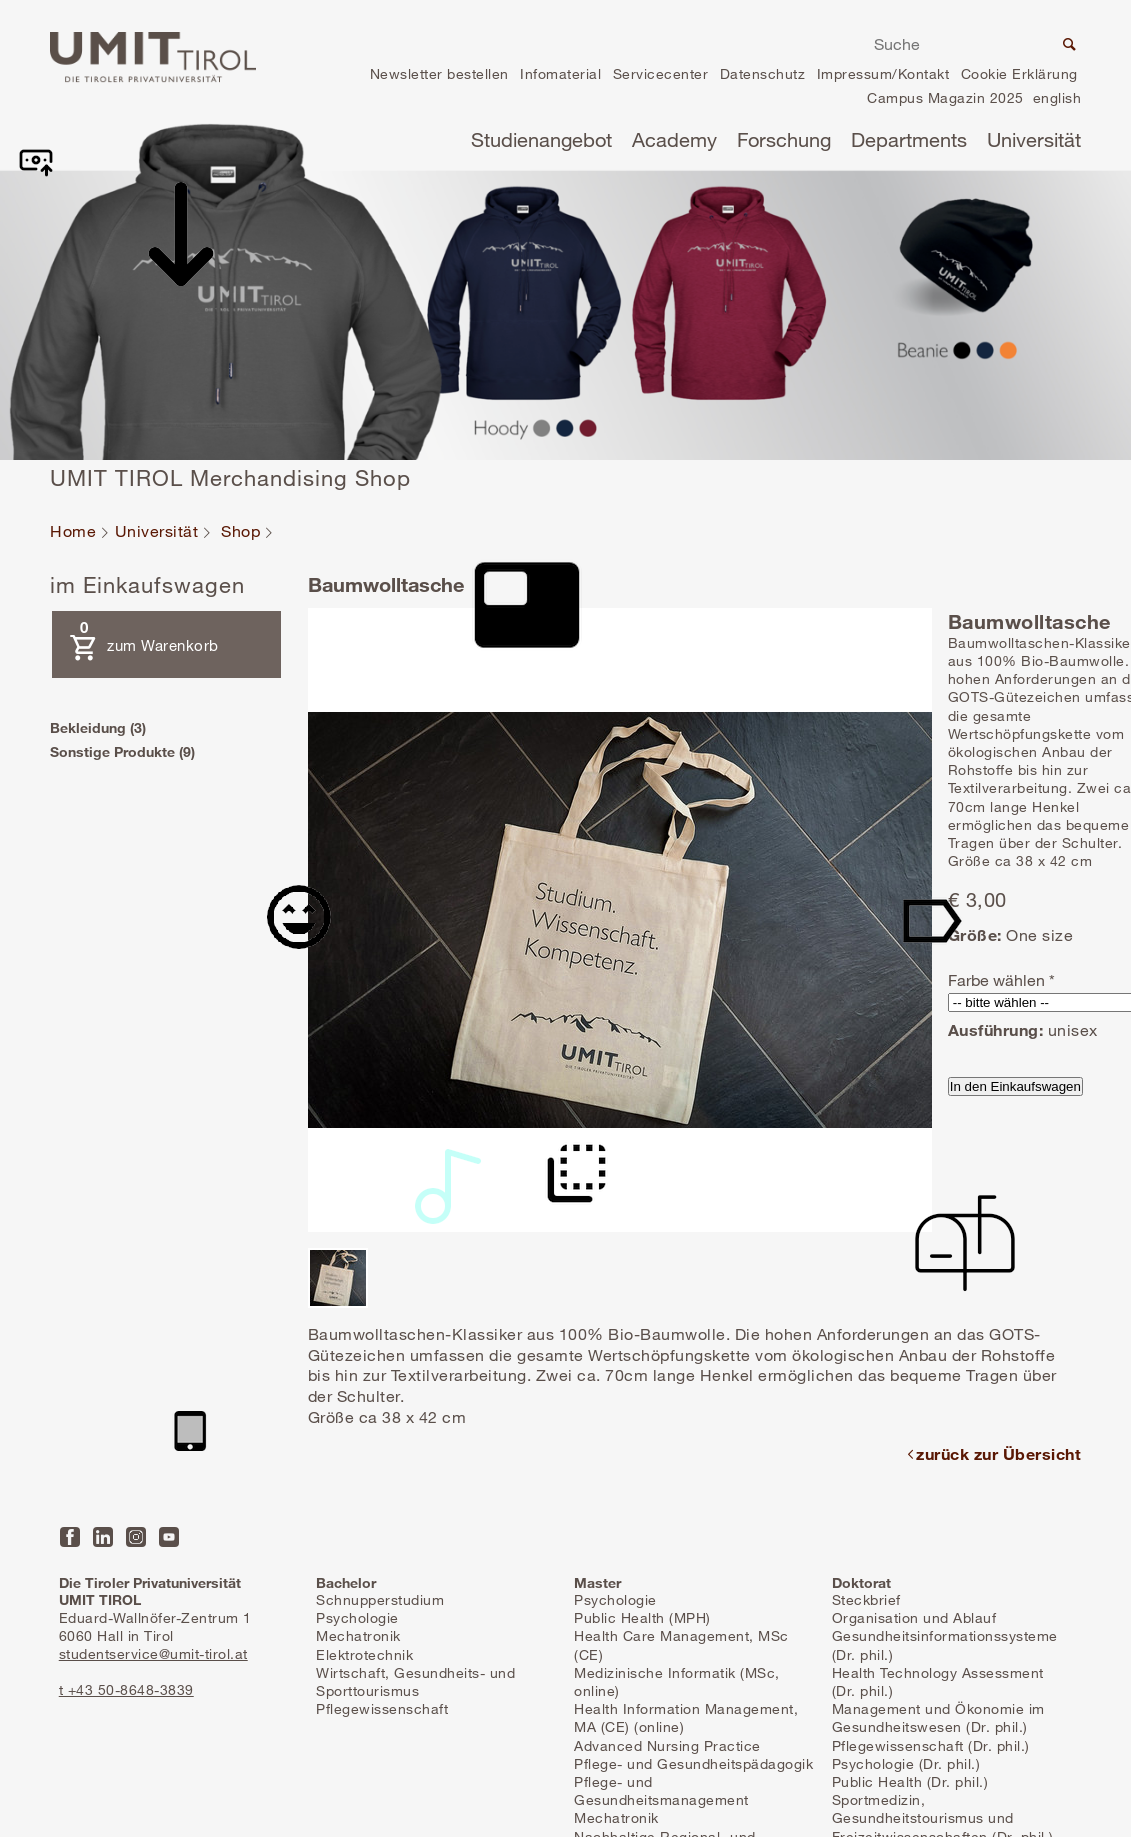  Describe the element at coordinates (576, 1173) in the screenshot. I see `send layer to back` at that location.